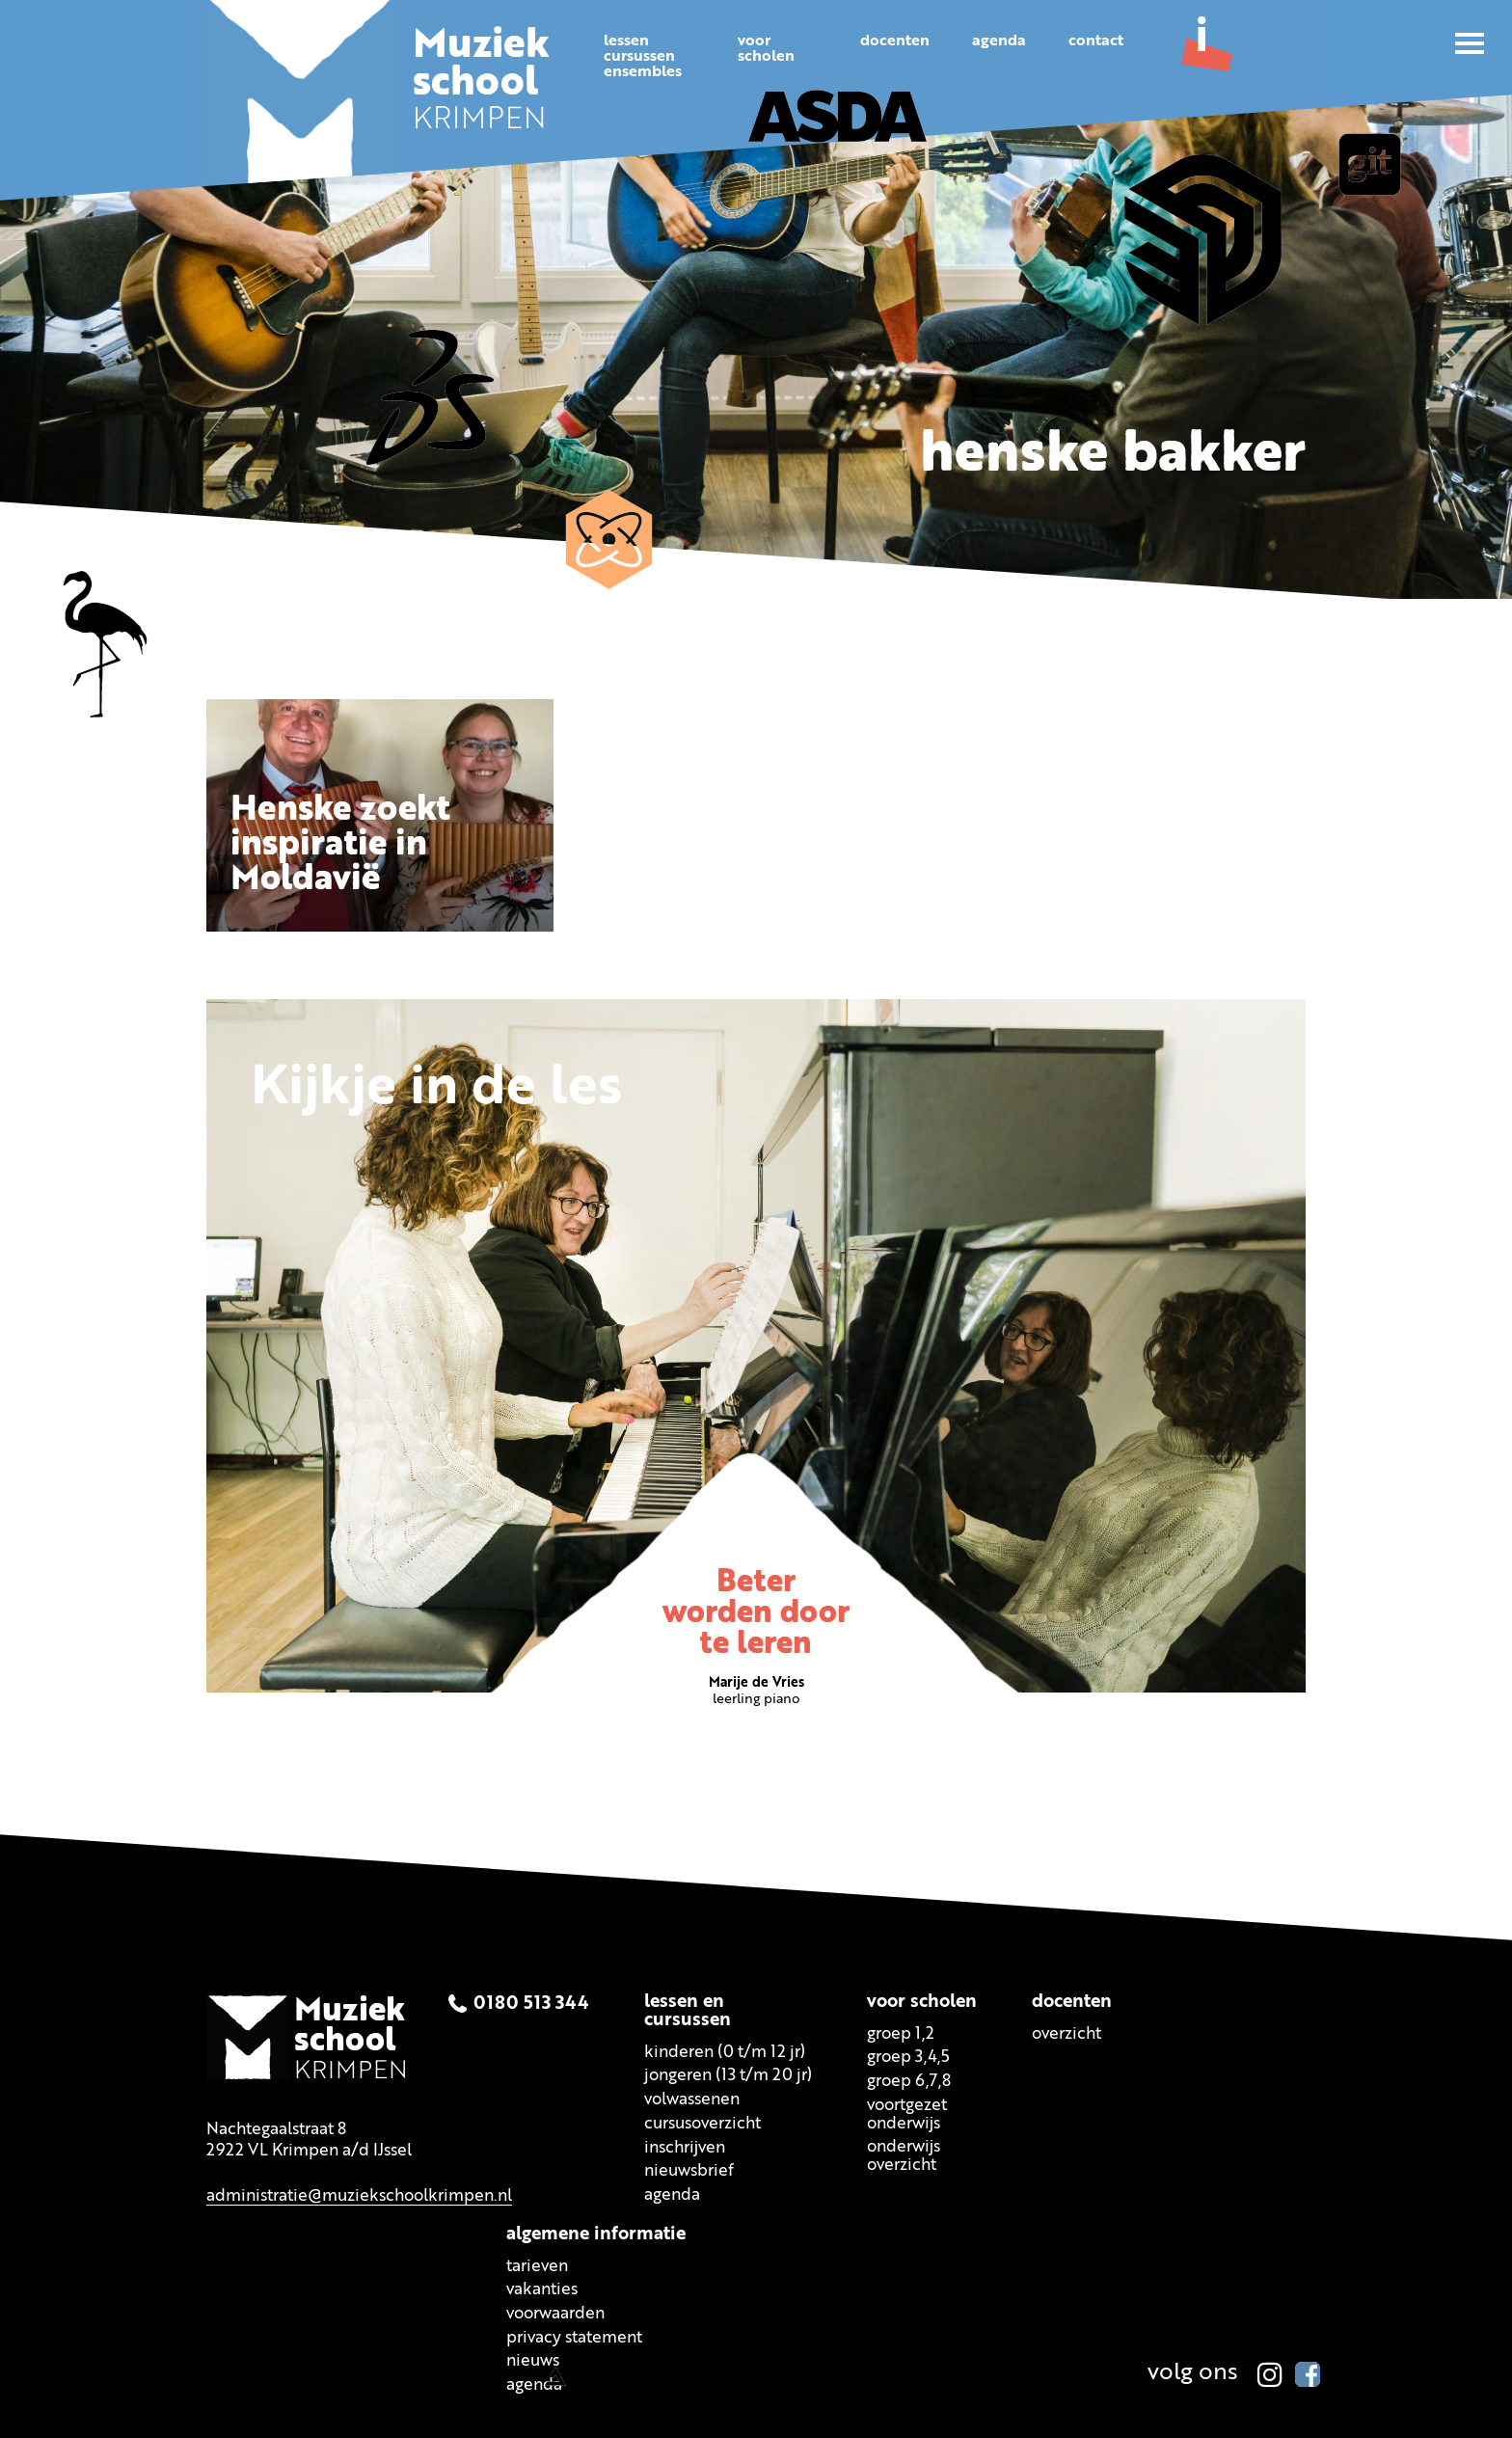 Image resolution: width=1512 pixels, height=2438 pixels. I want to click on preact javascript library logo, so click(608, 539).